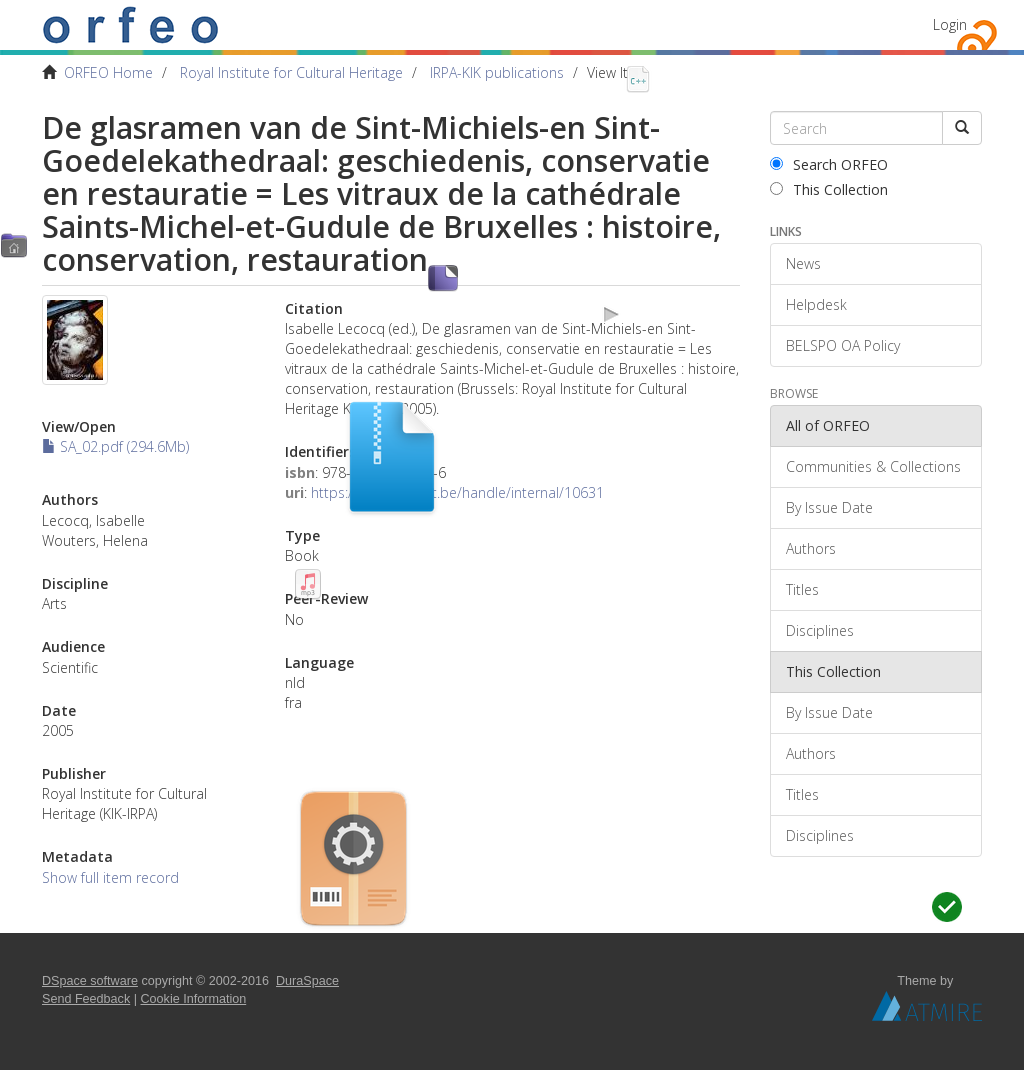 Image resolution: width=1024 pixels, height=1070 pixels. What do you see at coordinates (14, 245) in the screenshot?
I see `access your home folder` at bounding box center [14, 245].